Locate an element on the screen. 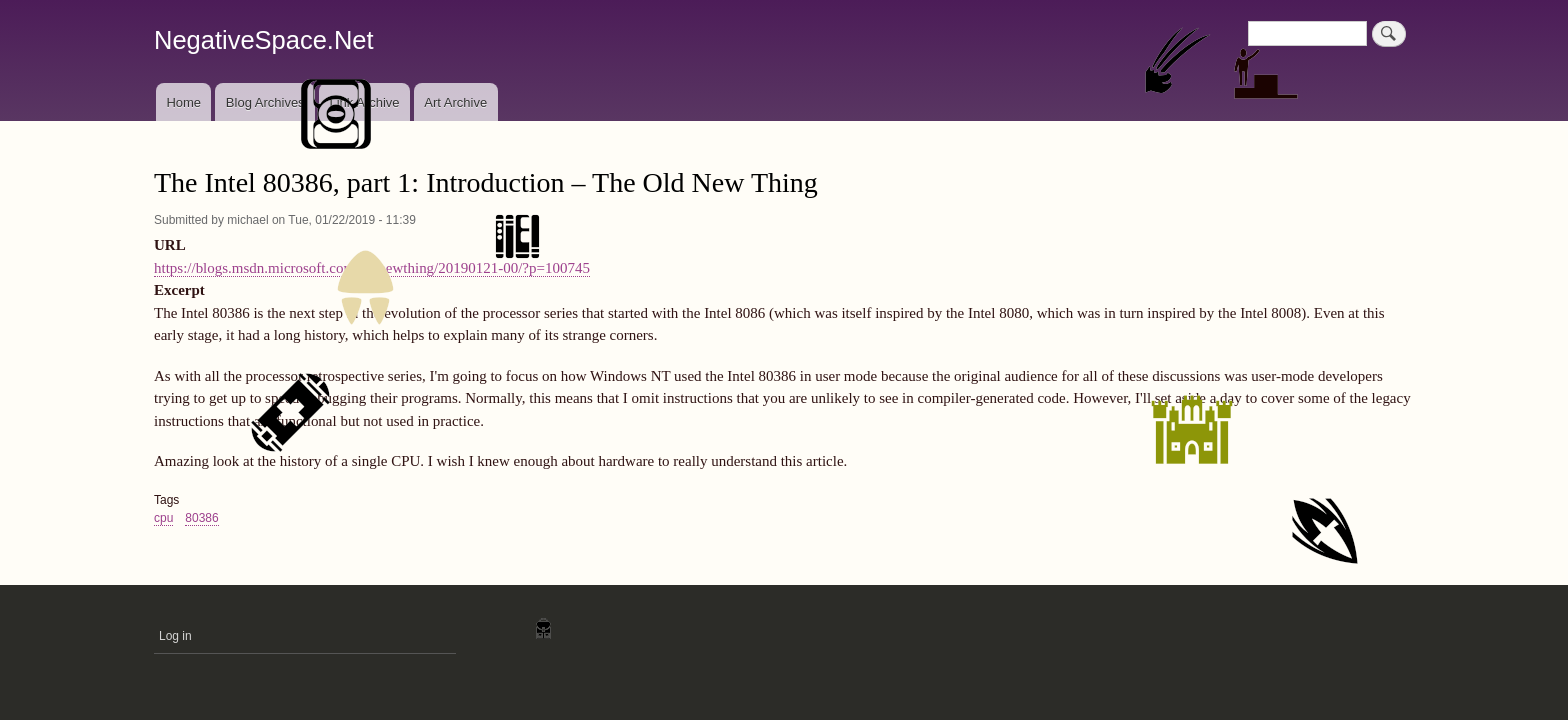 The height and width of the screenshot is (720, 1568). access your inventory or stored items is located at coordinates (543, 628).